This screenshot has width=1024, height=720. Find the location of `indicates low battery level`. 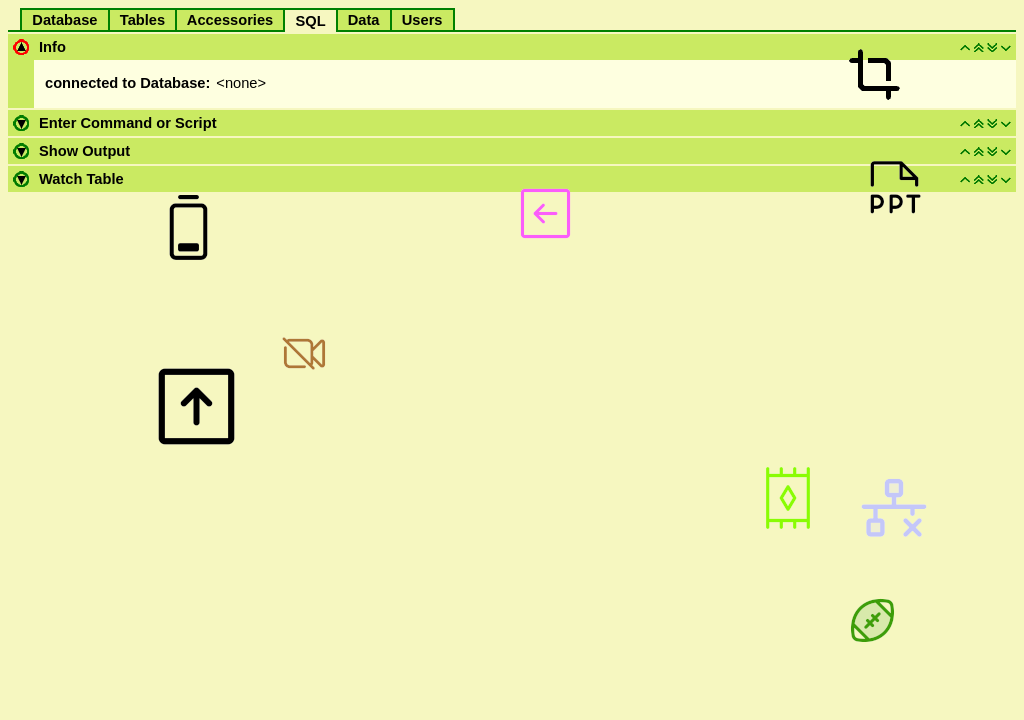

indicates low battery level is located at coordinates (188, 228).